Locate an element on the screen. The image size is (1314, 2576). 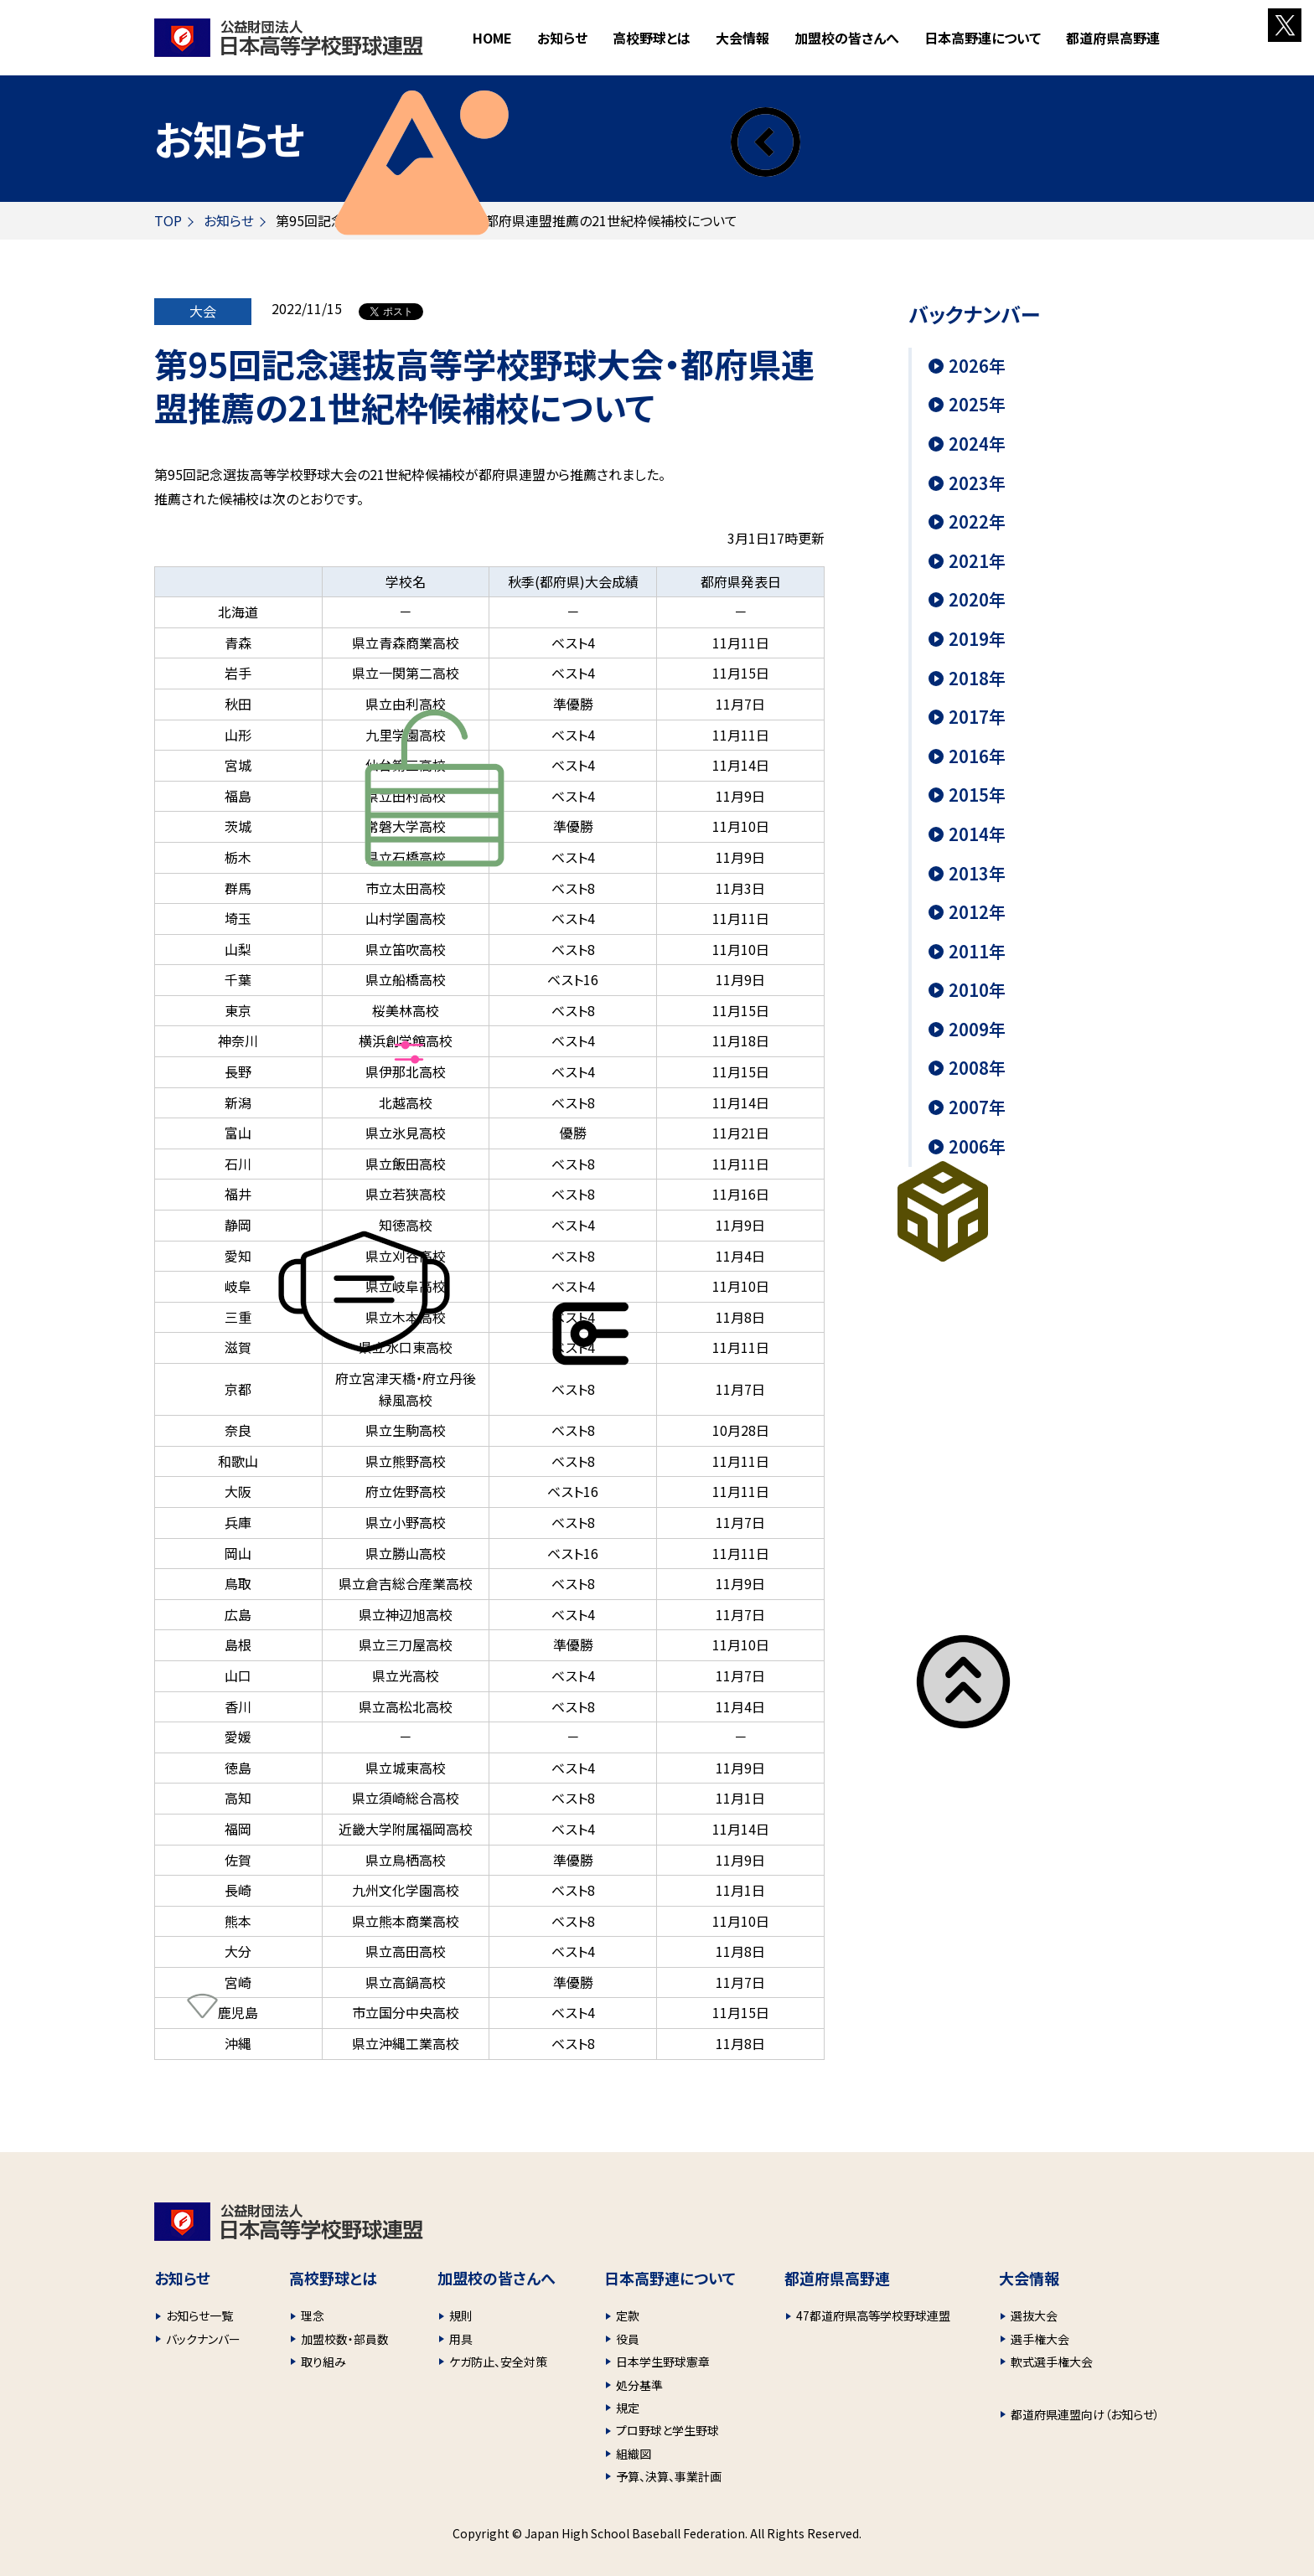
open CodeSandbox development environment is located at coordinates (943, 1211).